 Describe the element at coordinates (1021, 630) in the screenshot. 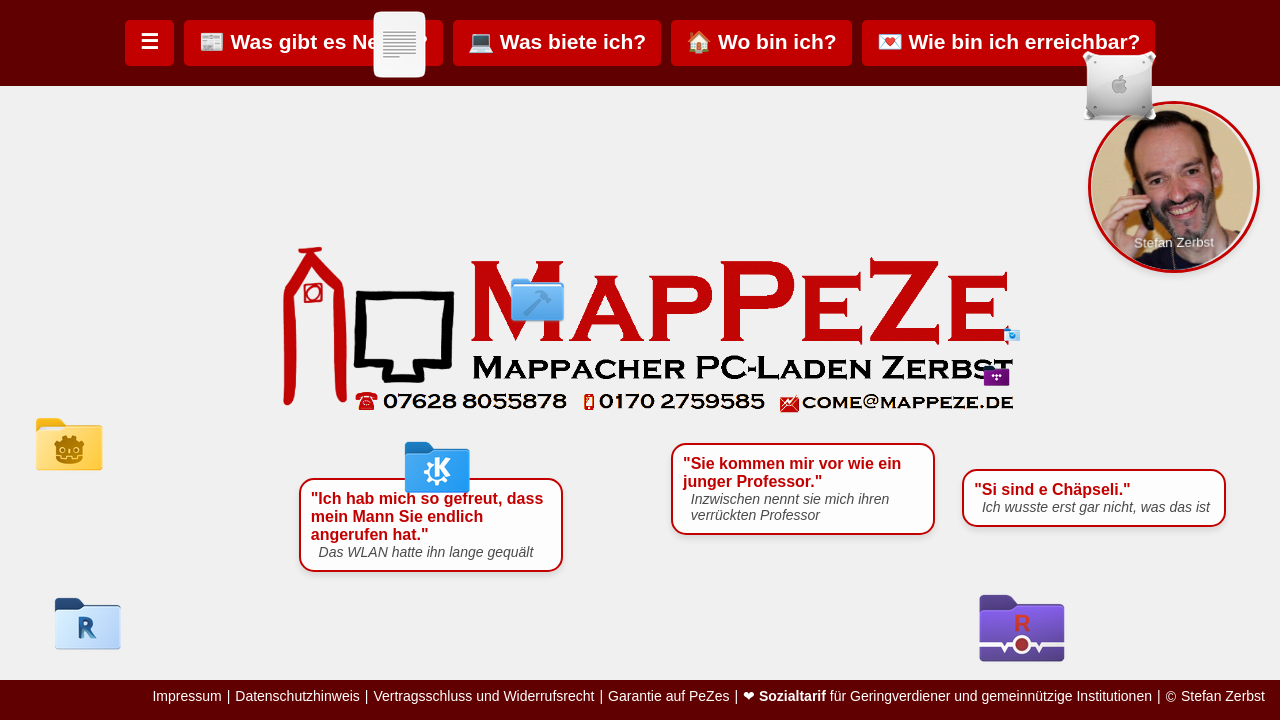

I see `folder for Pokémon Team Rocket collection or fan content` at that location.